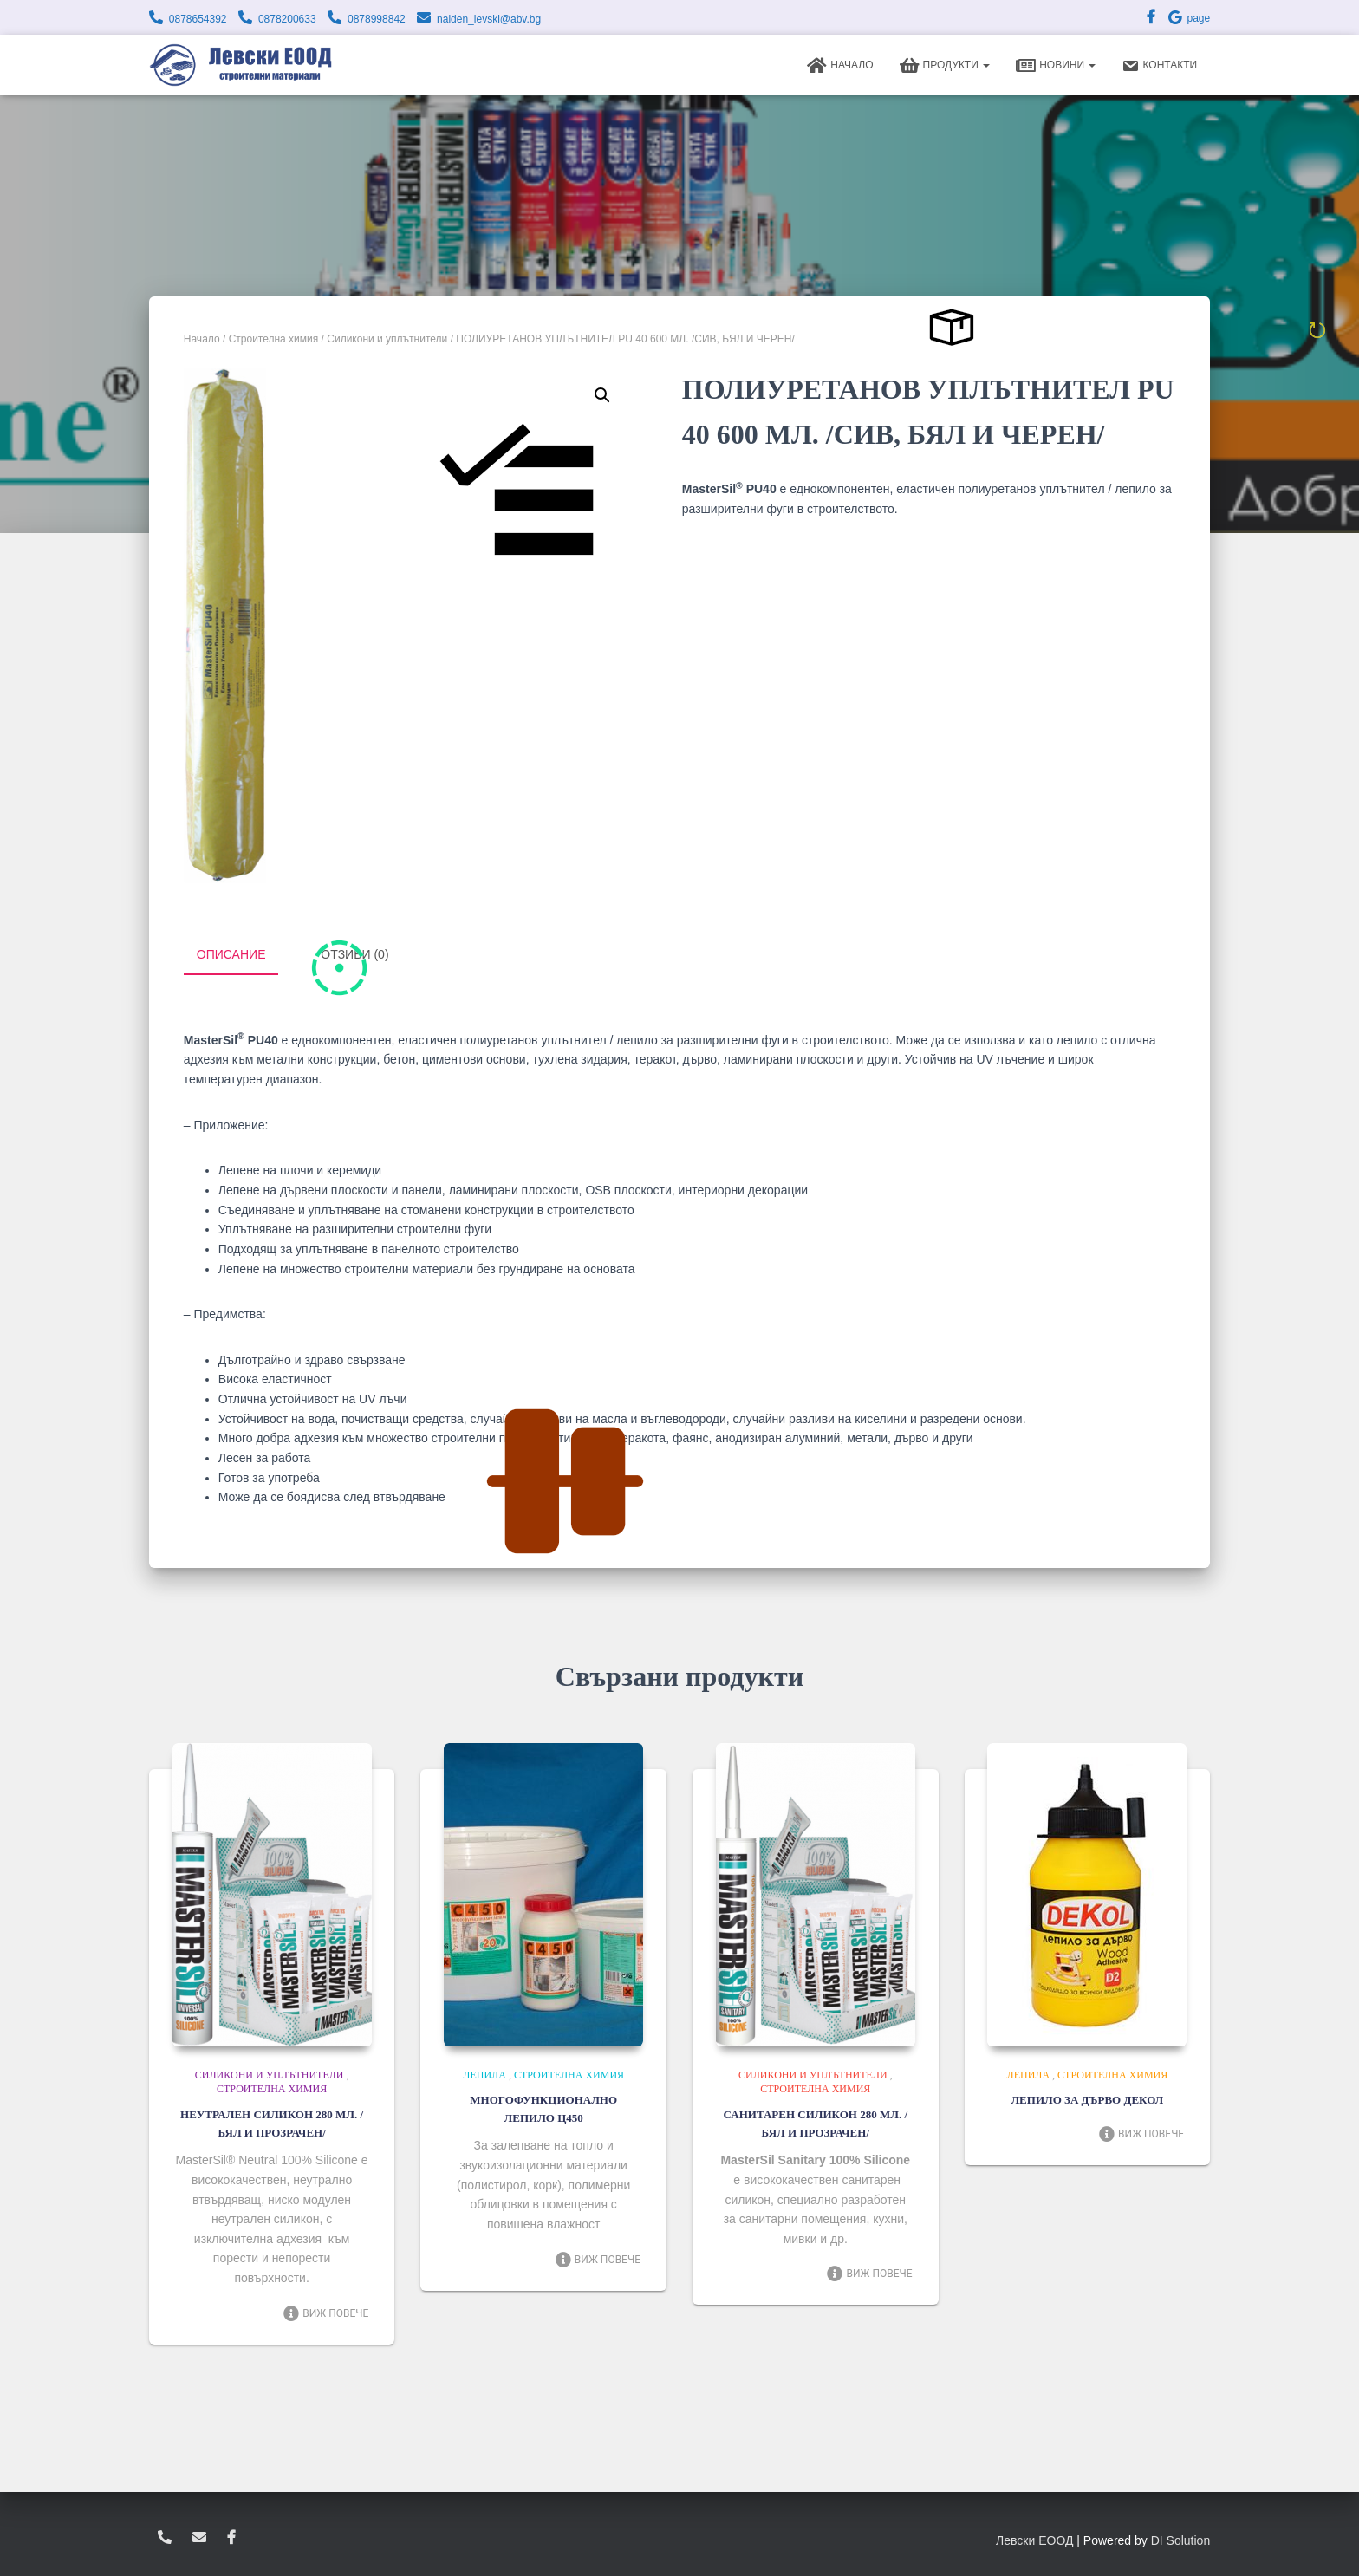 The image size is (1359, 2576). I want to click on create a new draft issue, so click(341, 970).